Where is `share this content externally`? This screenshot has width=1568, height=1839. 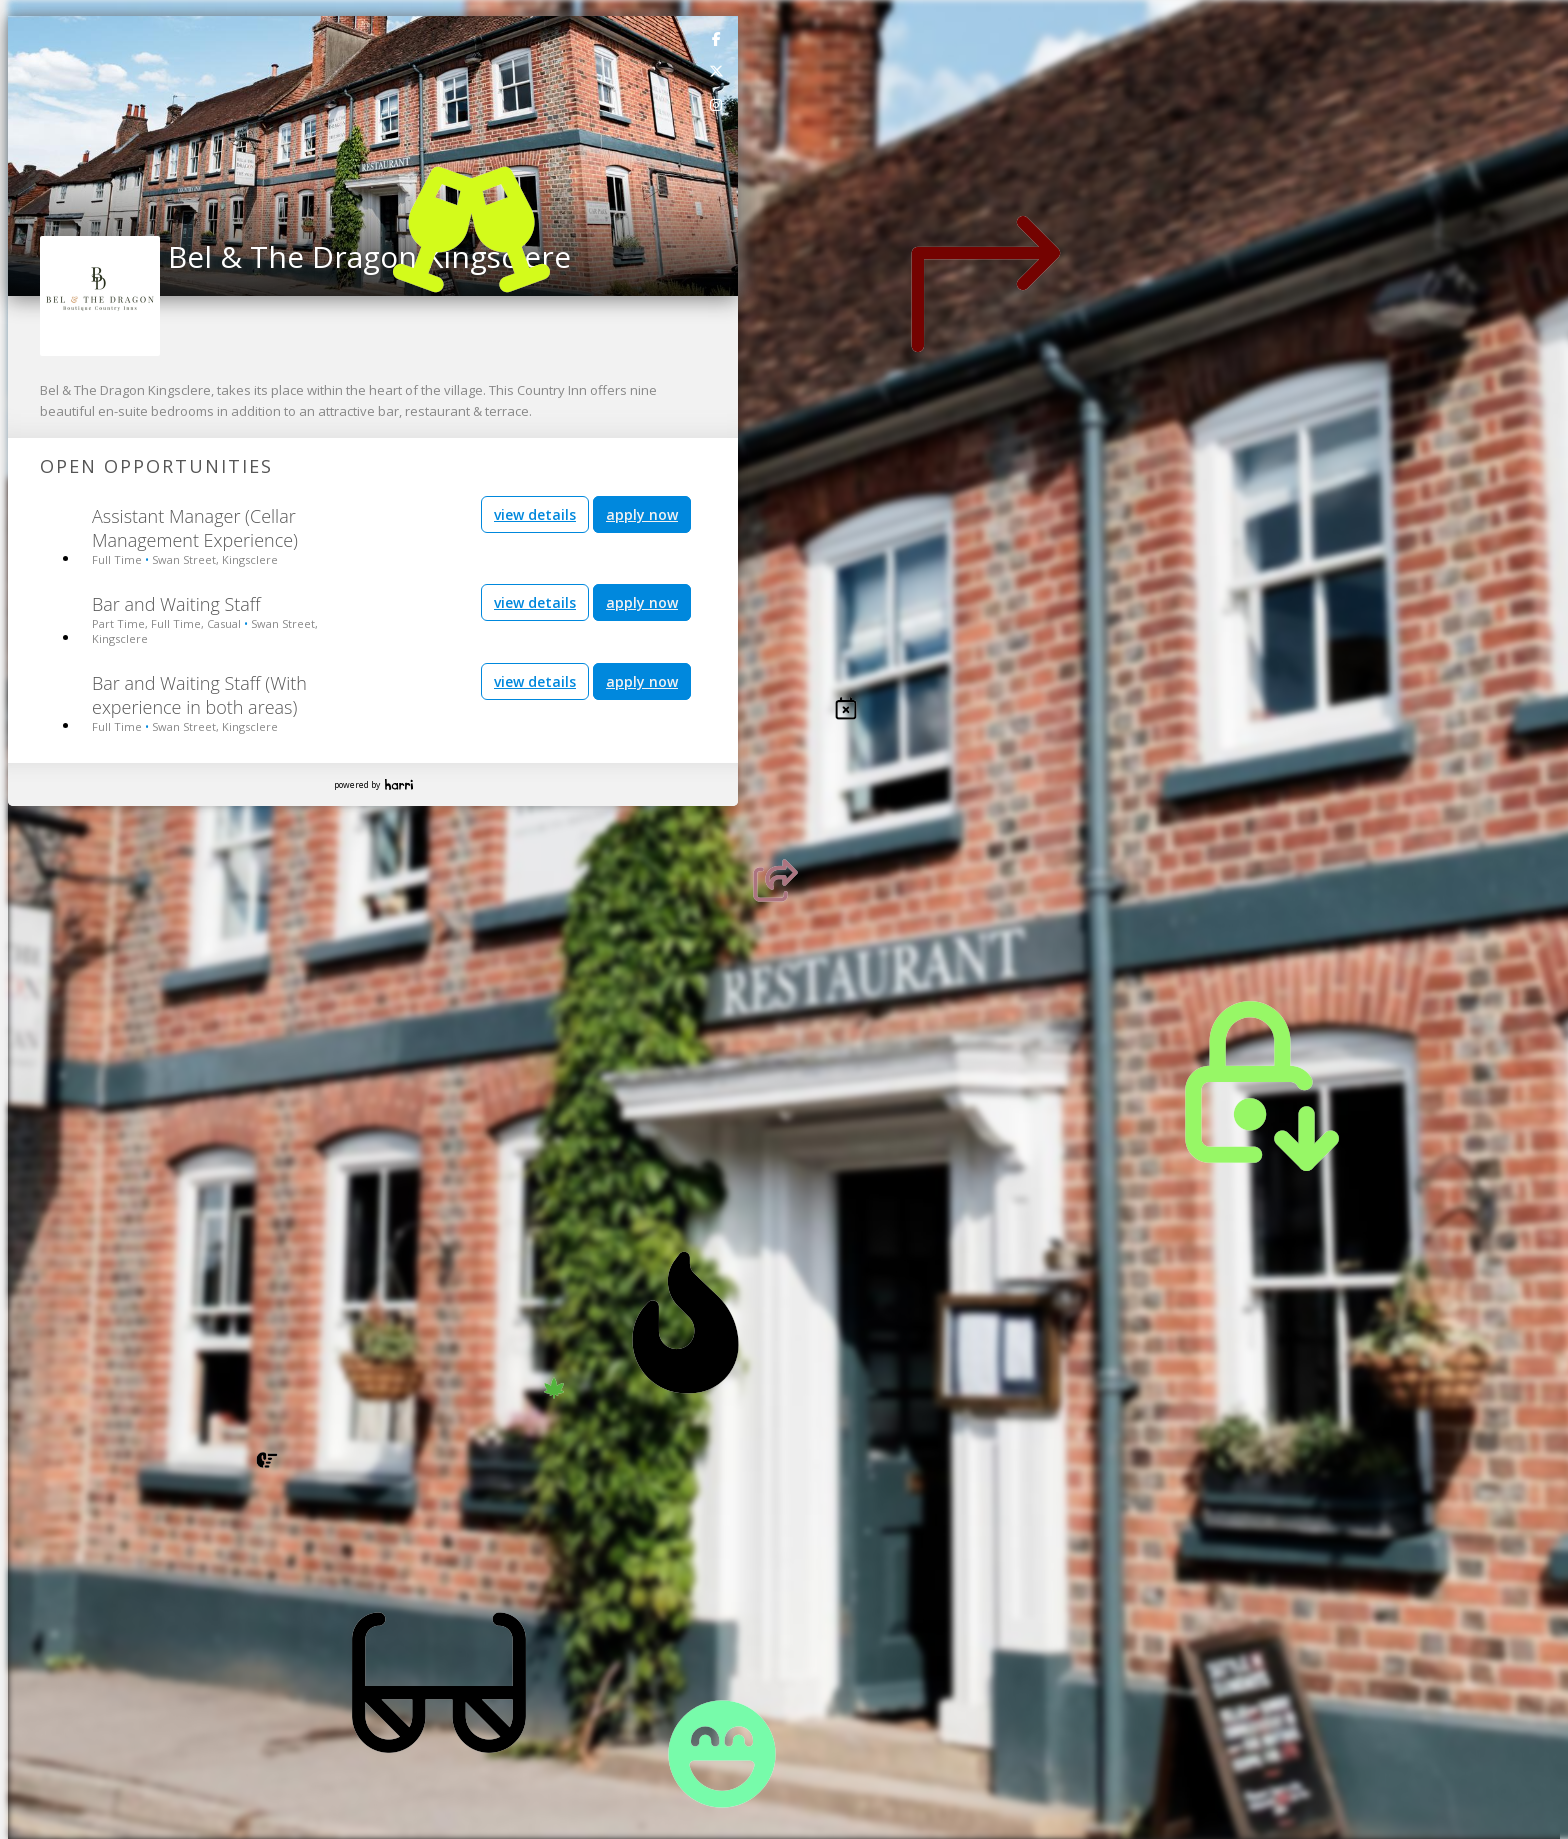
share this content externally is located at coordinates (774, 880).